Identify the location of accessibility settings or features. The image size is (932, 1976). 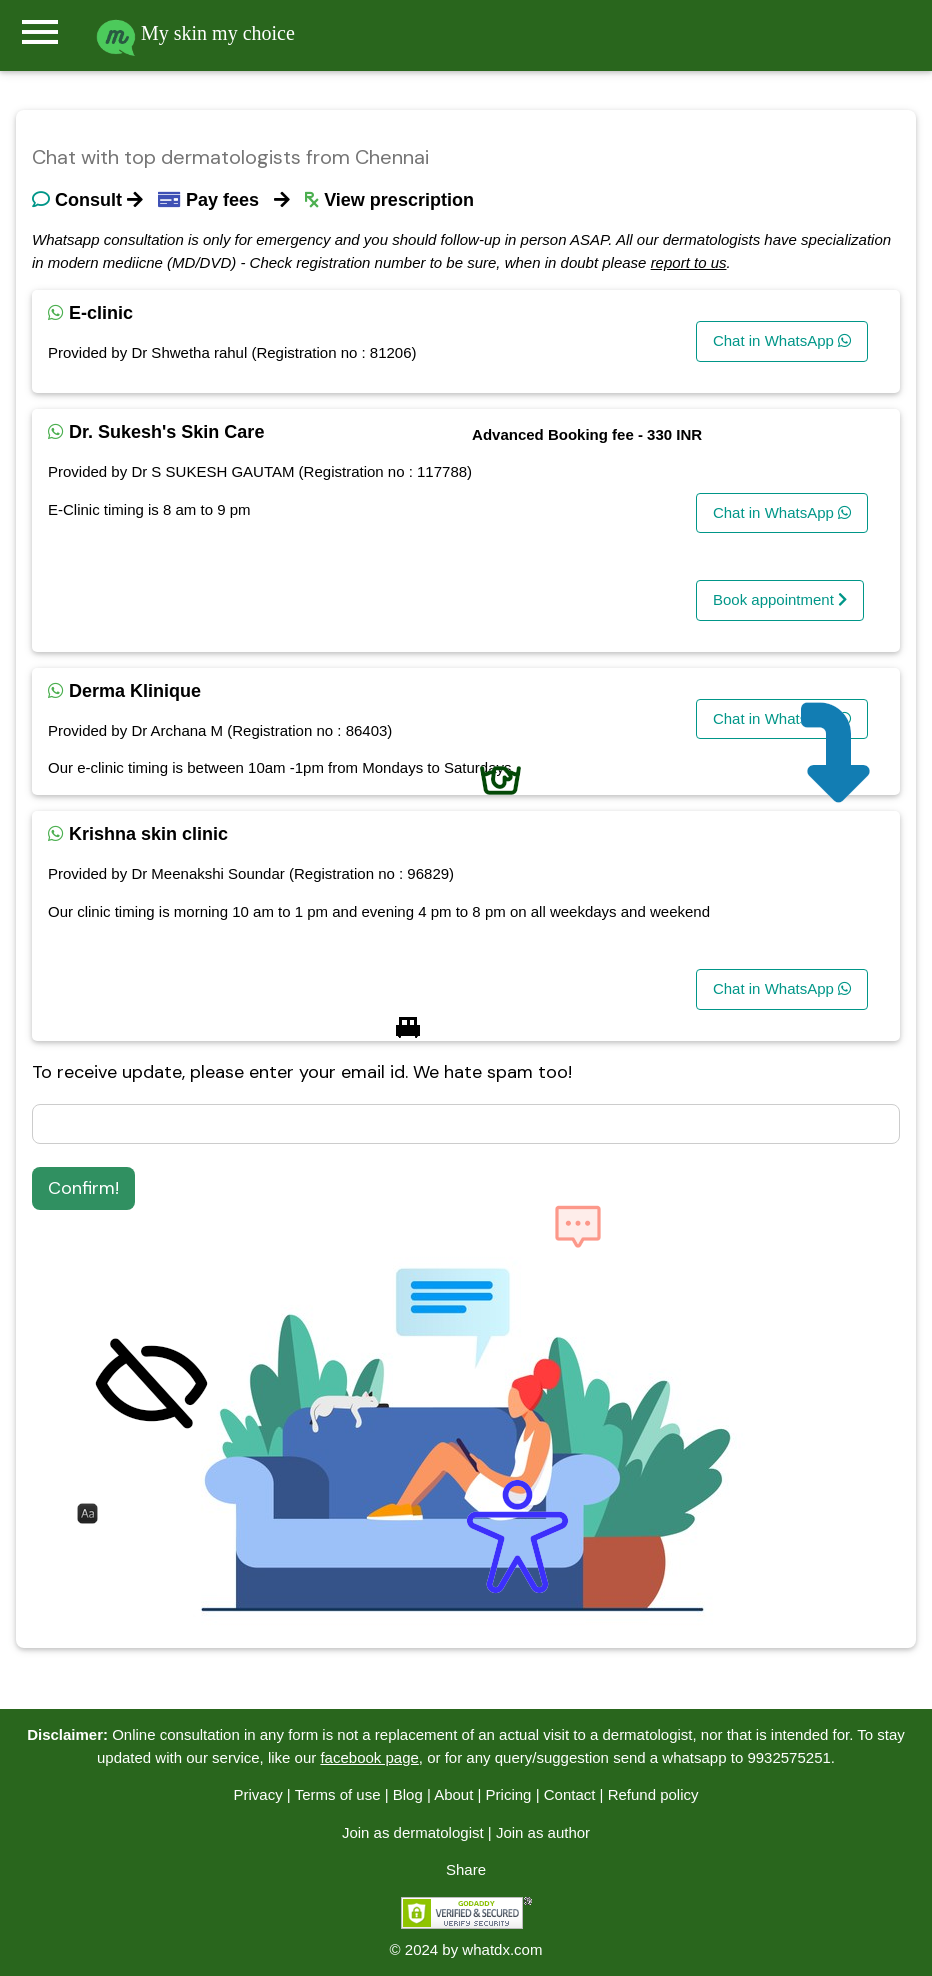
(517, 1538).